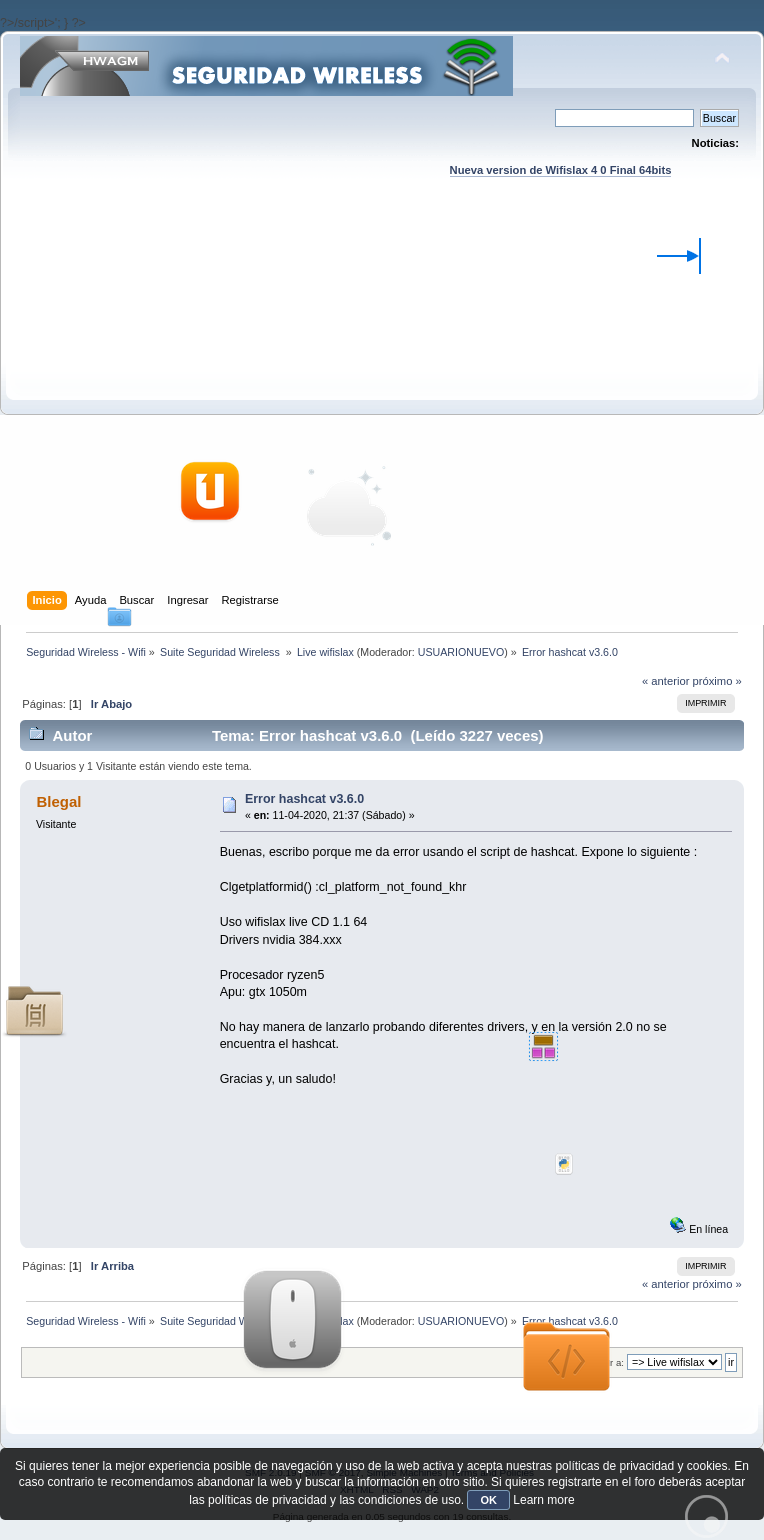 The image size is (764, 1540). I want to click on access the users folder on your mac, so click(119, 616).